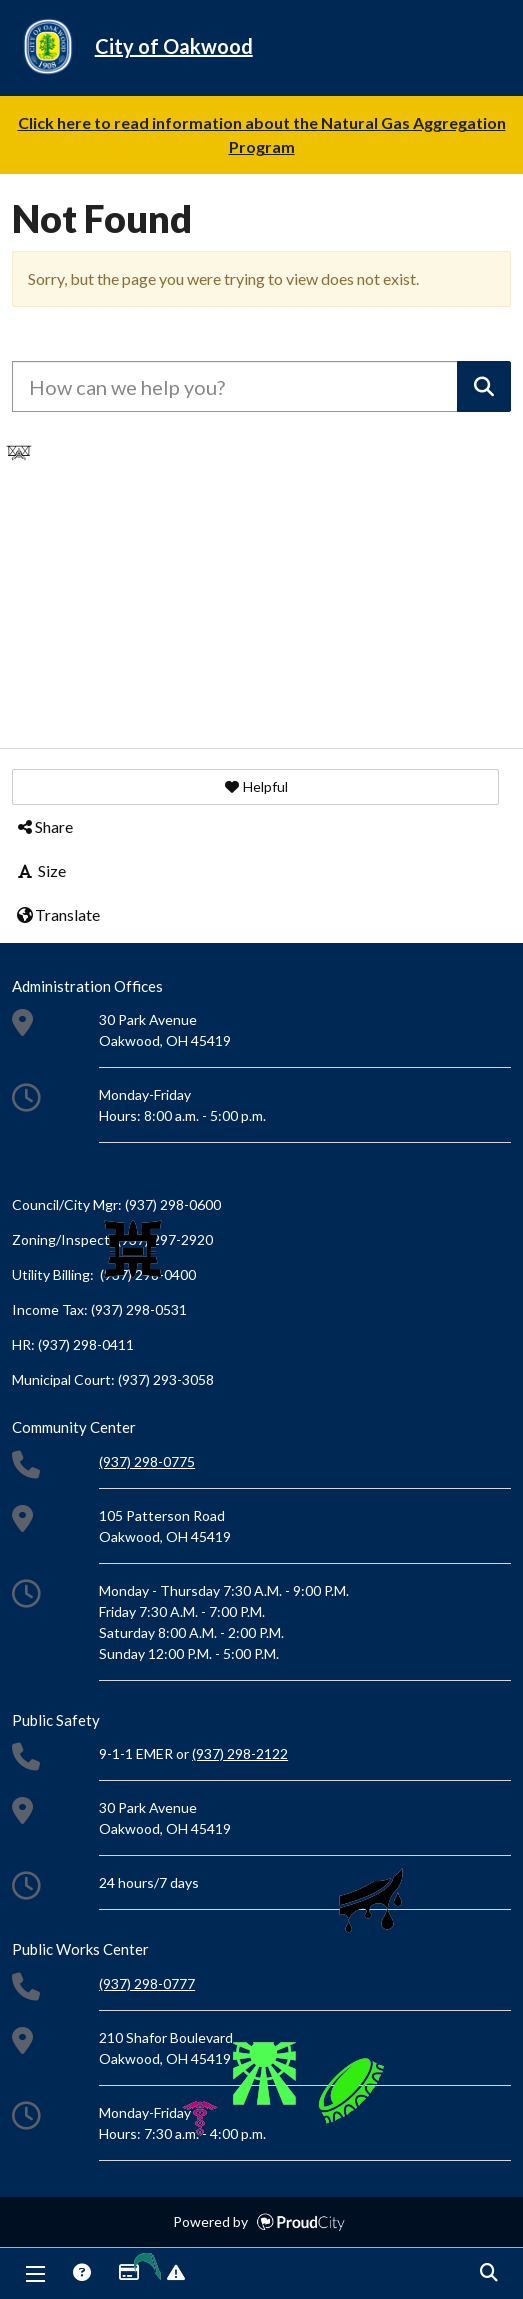  What do you see at coordinates (133, 1249) in the screenshot?
I see `abstract game element or power-up icon` at bounding box center [133, 1249].